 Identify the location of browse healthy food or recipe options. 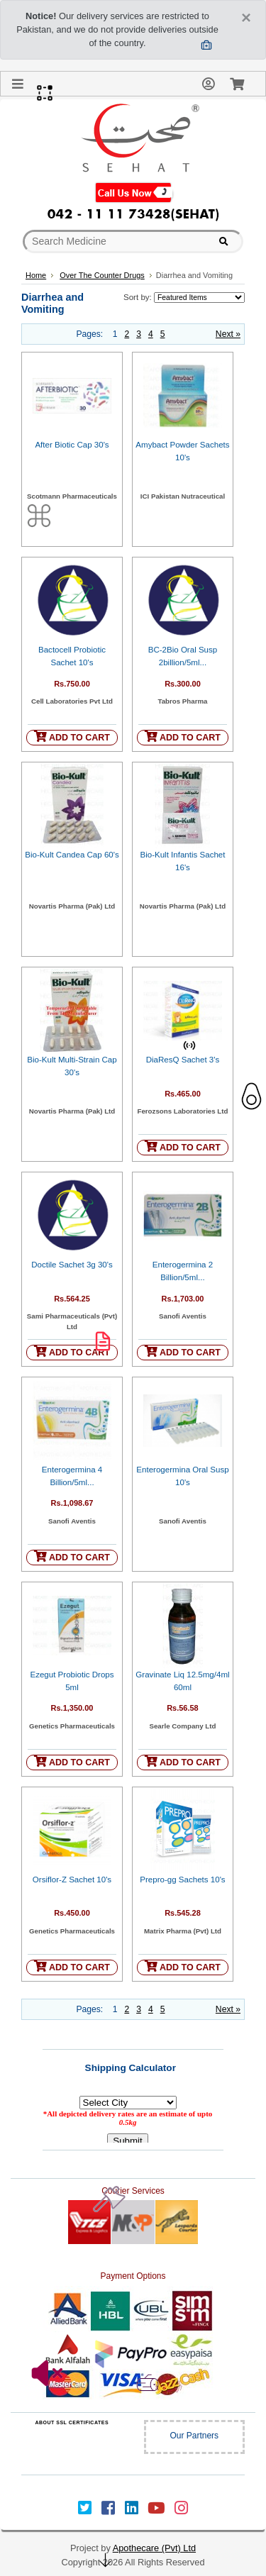
(251, 1096).